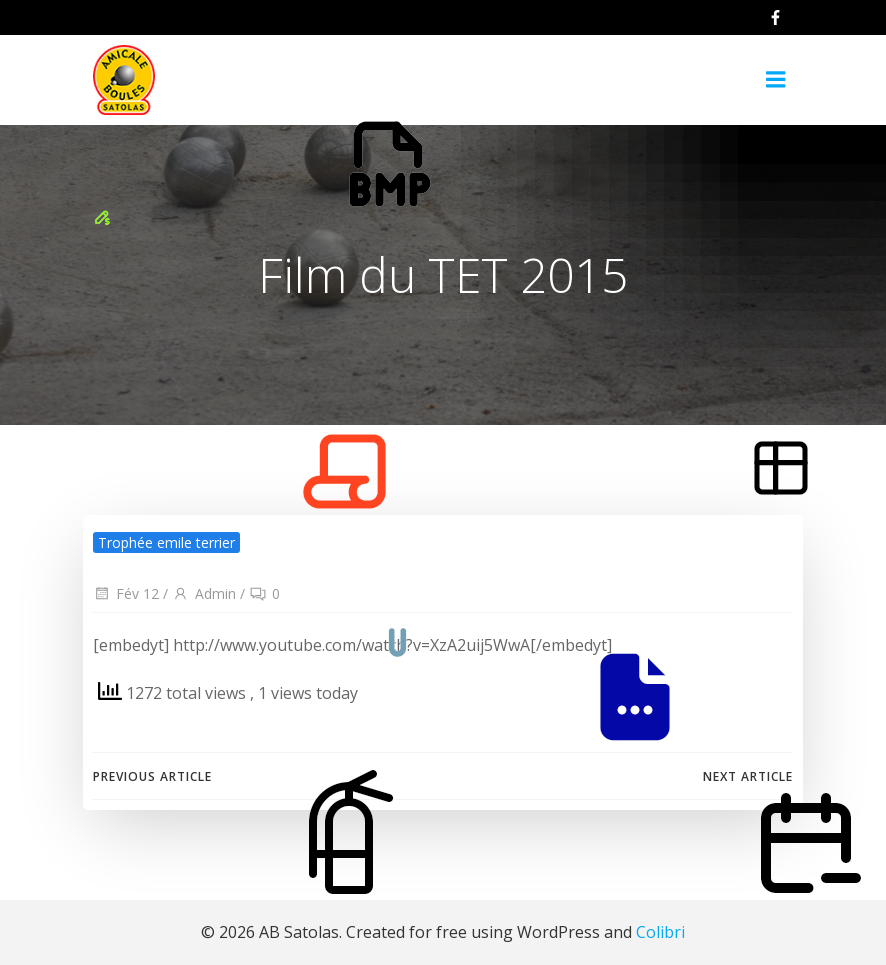  What do you see at coordinates (781, 468) in the screenshot?
I see `view data in table format` at bounding box center [781, 468].